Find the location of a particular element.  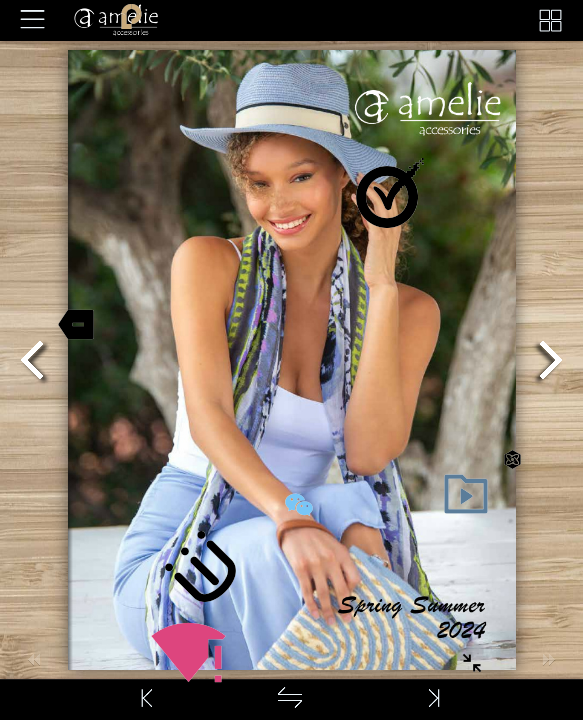

delete the last character entered is located at coordinates (77, 324).